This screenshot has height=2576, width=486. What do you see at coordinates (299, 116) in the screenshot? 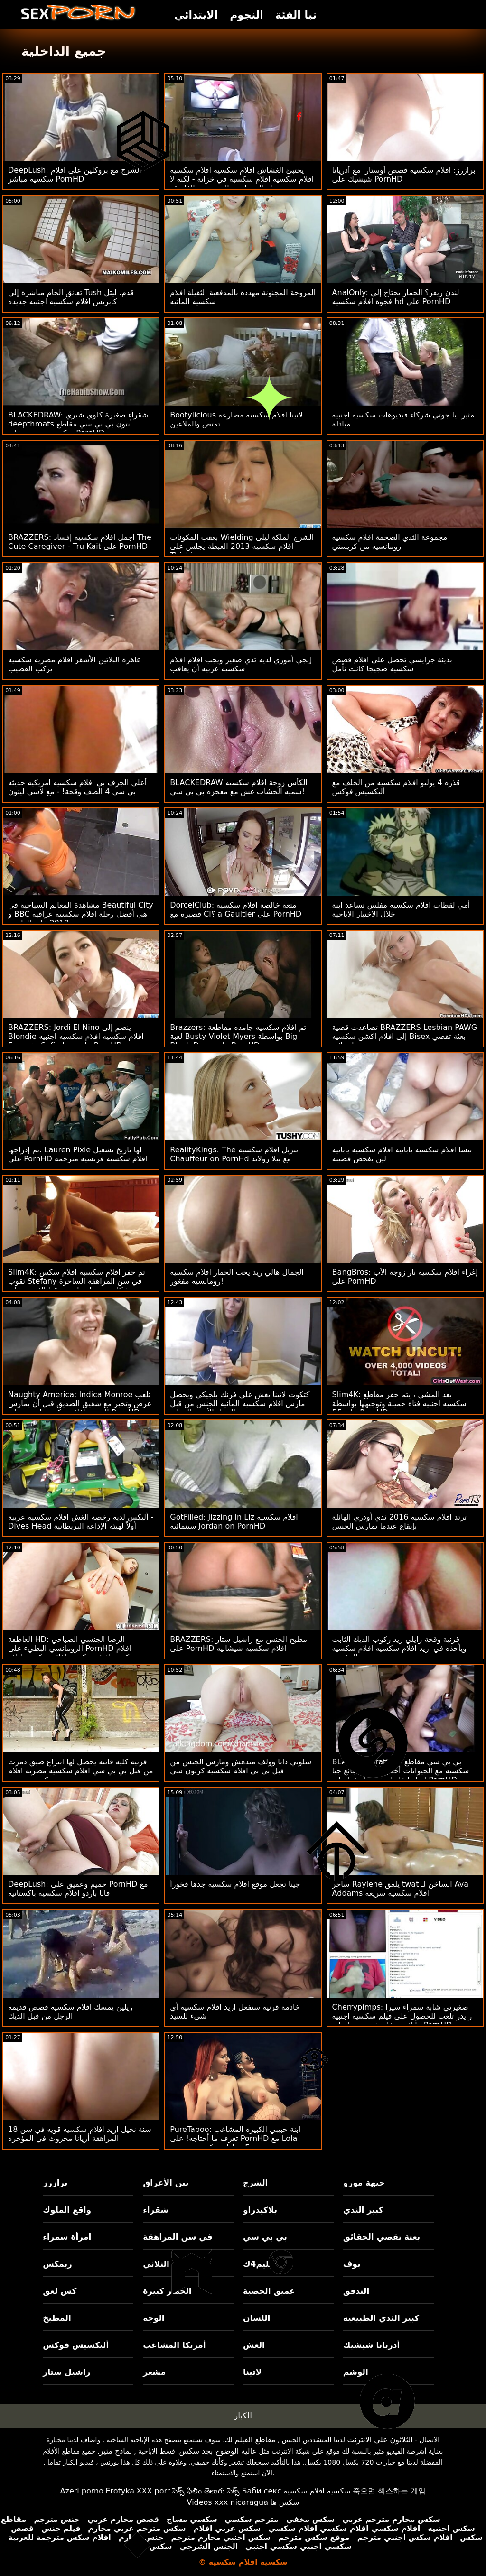
I see `open Facebook app` at bounding box center [299, 116].